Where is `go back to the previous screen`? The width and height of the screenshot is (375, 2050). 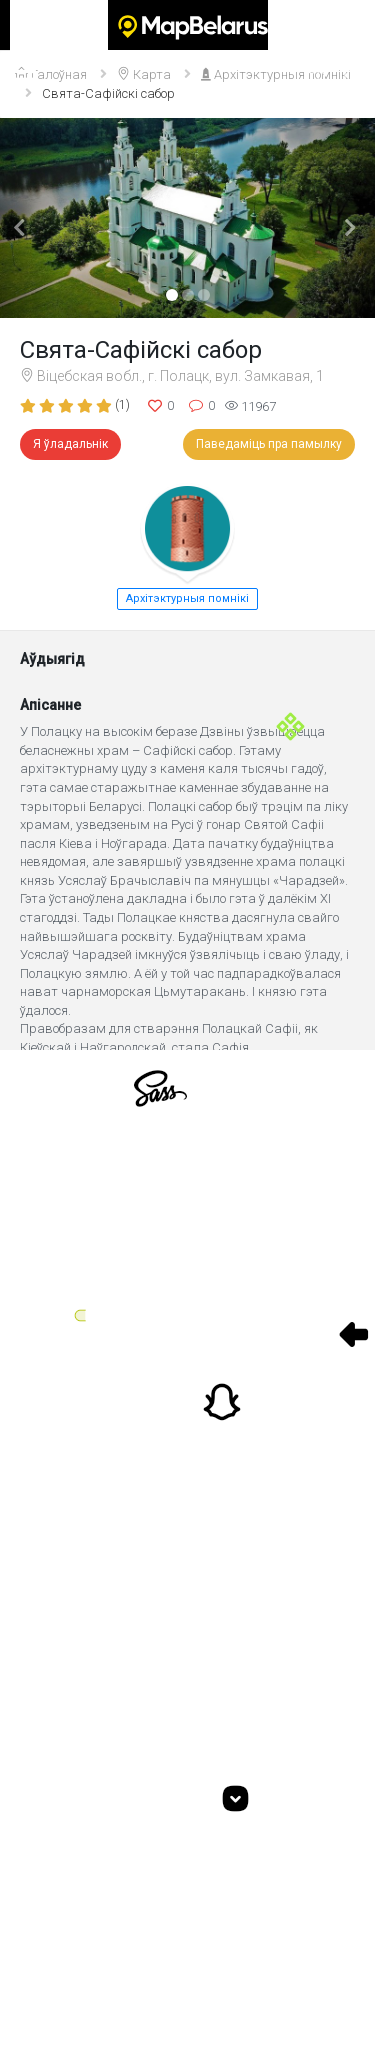
go back to the previous screen is located at coordinates (353, 1334).